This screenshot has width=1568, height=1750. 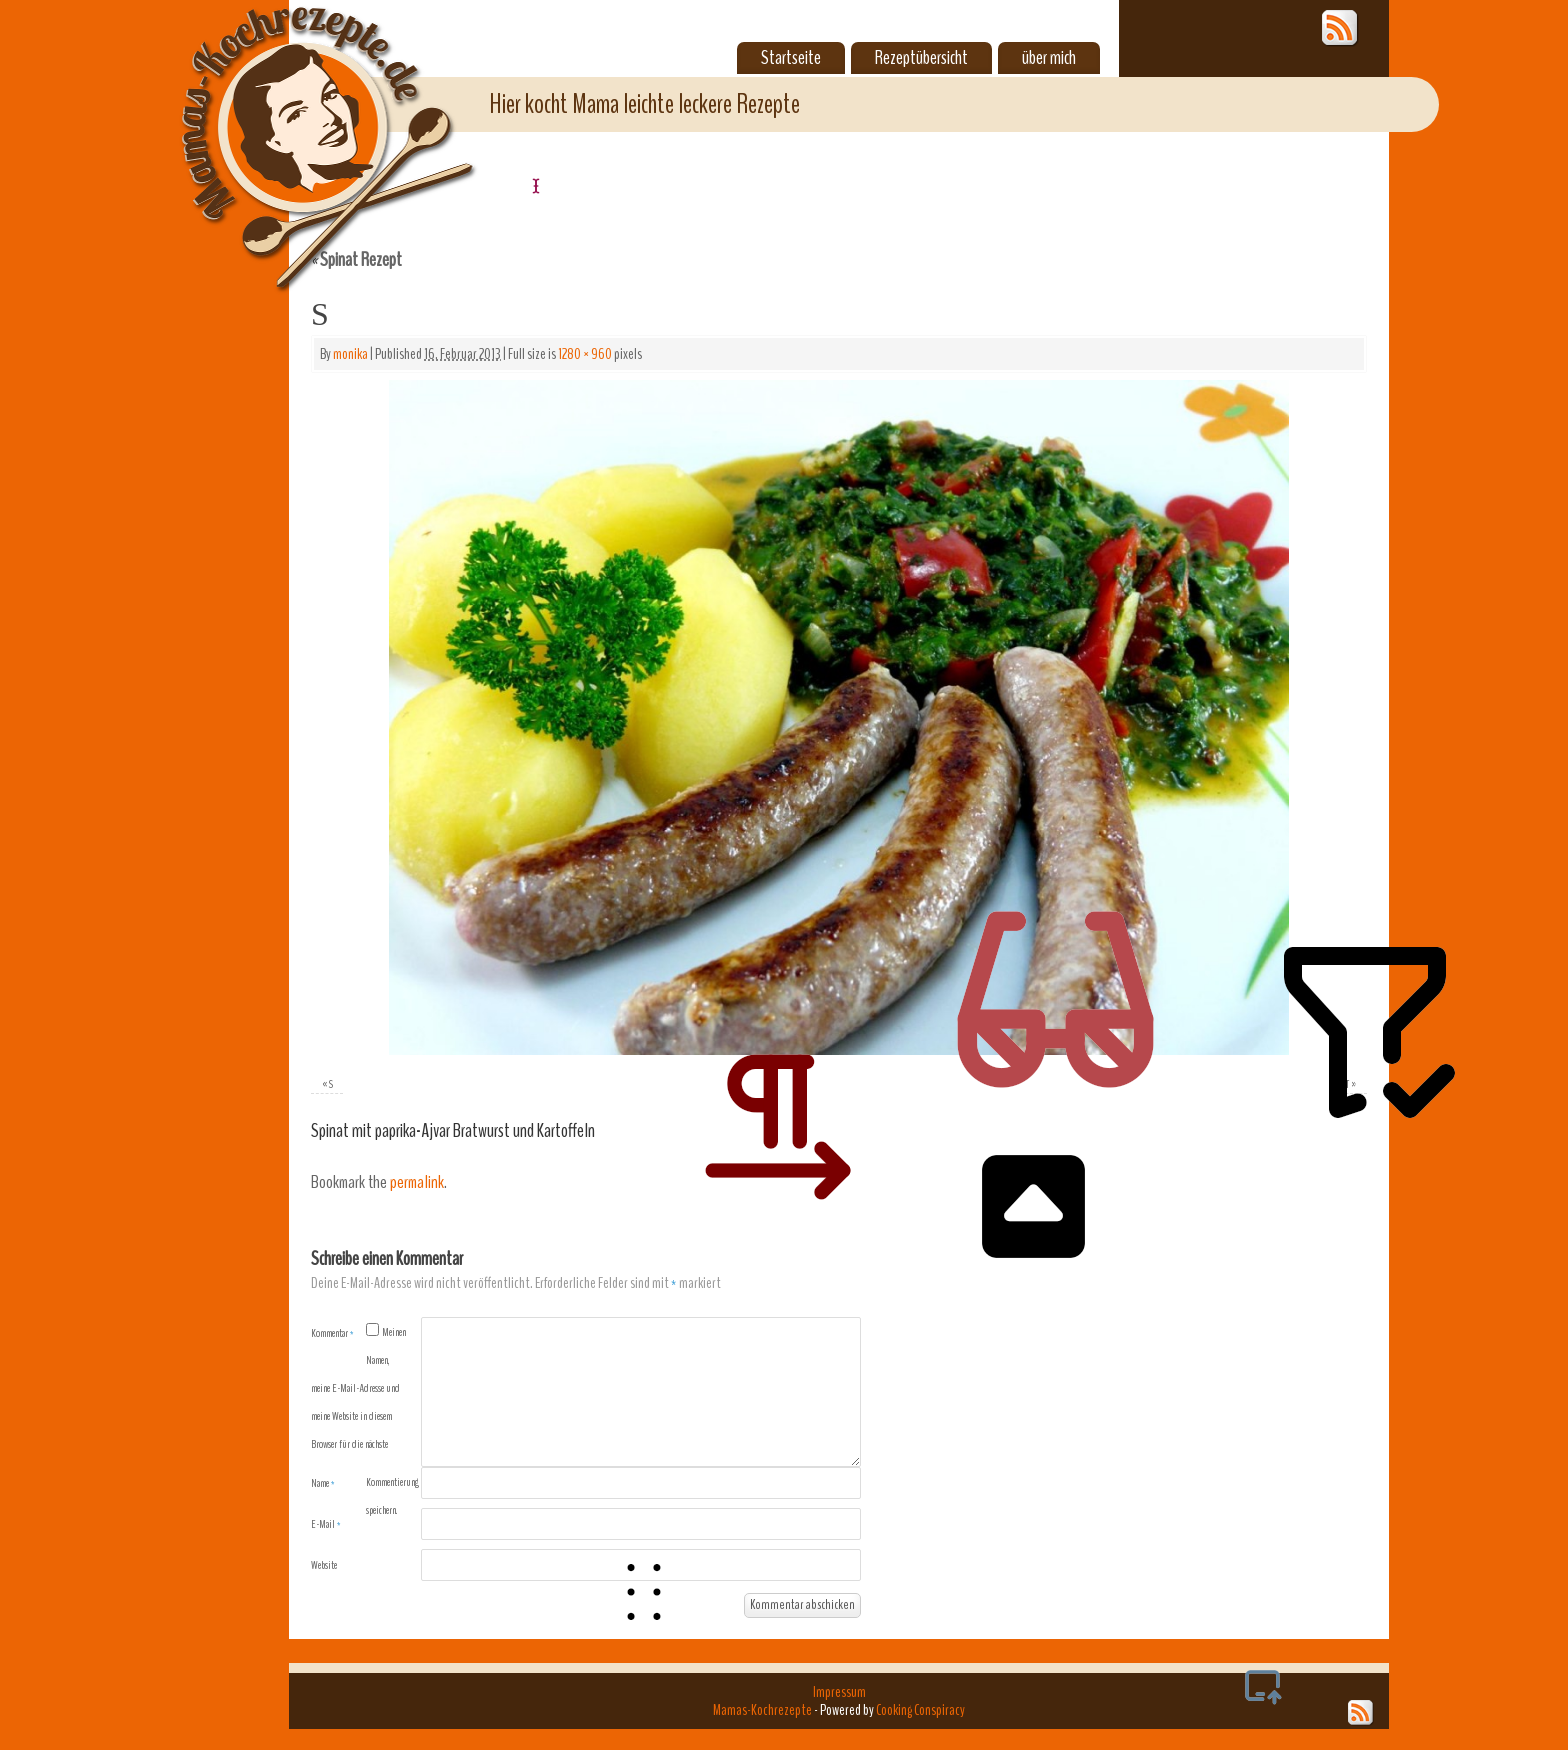 I want to click on move paragraph to the right, so click(x=778, y=1127).